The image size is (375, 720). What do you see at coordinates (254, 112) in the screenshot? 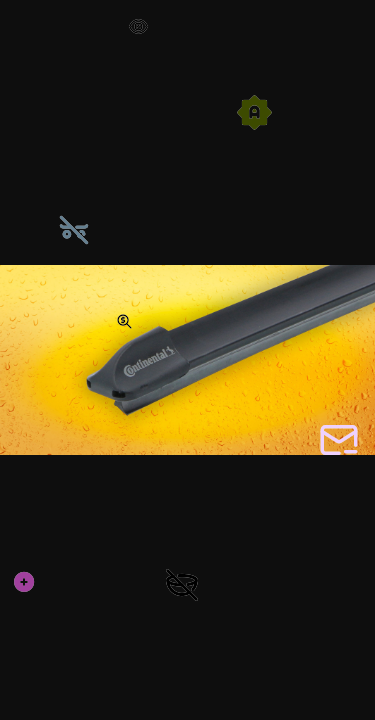
I see `enable automatic brightness adjustment` at bounding box center [254, 112].